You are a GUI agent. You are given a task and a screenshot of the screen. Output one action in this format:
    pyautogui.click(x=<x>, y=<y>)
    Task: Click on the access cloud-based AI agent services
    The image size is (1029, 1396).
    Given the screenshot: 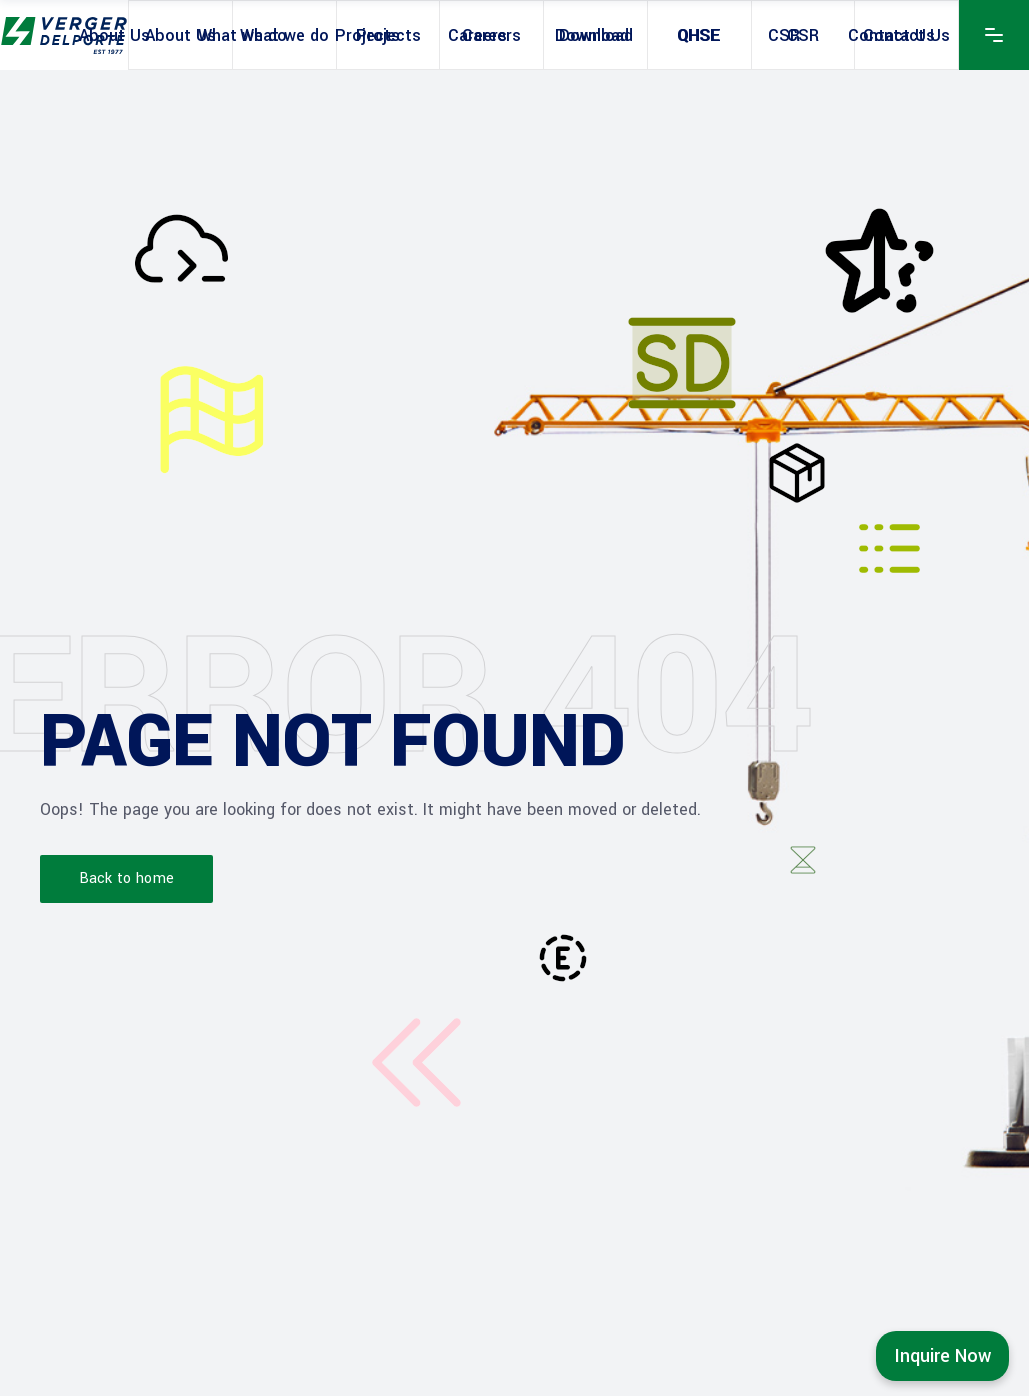 What is the action you would take?
    pyautogui.click(x=181, y=251)
    